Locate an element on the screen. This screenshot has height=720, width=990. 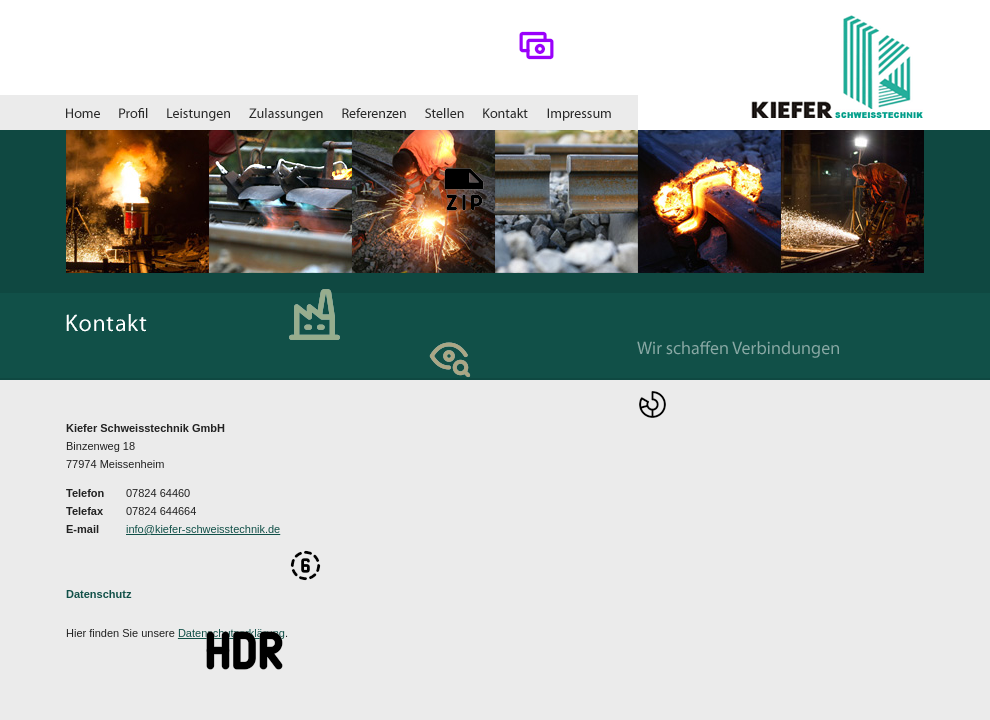
search through viewed or watched items is located at coordinates (449, 356).